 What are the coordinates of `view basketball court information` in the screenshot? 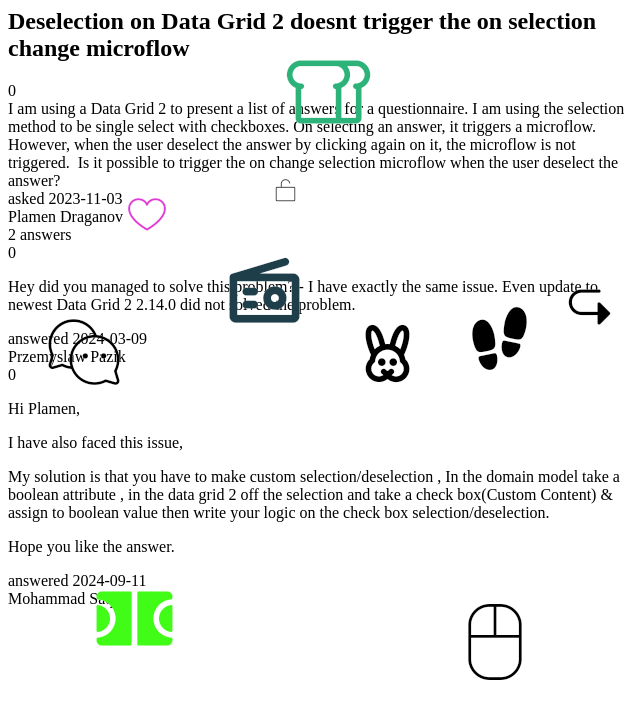 It's located at (134, 618).